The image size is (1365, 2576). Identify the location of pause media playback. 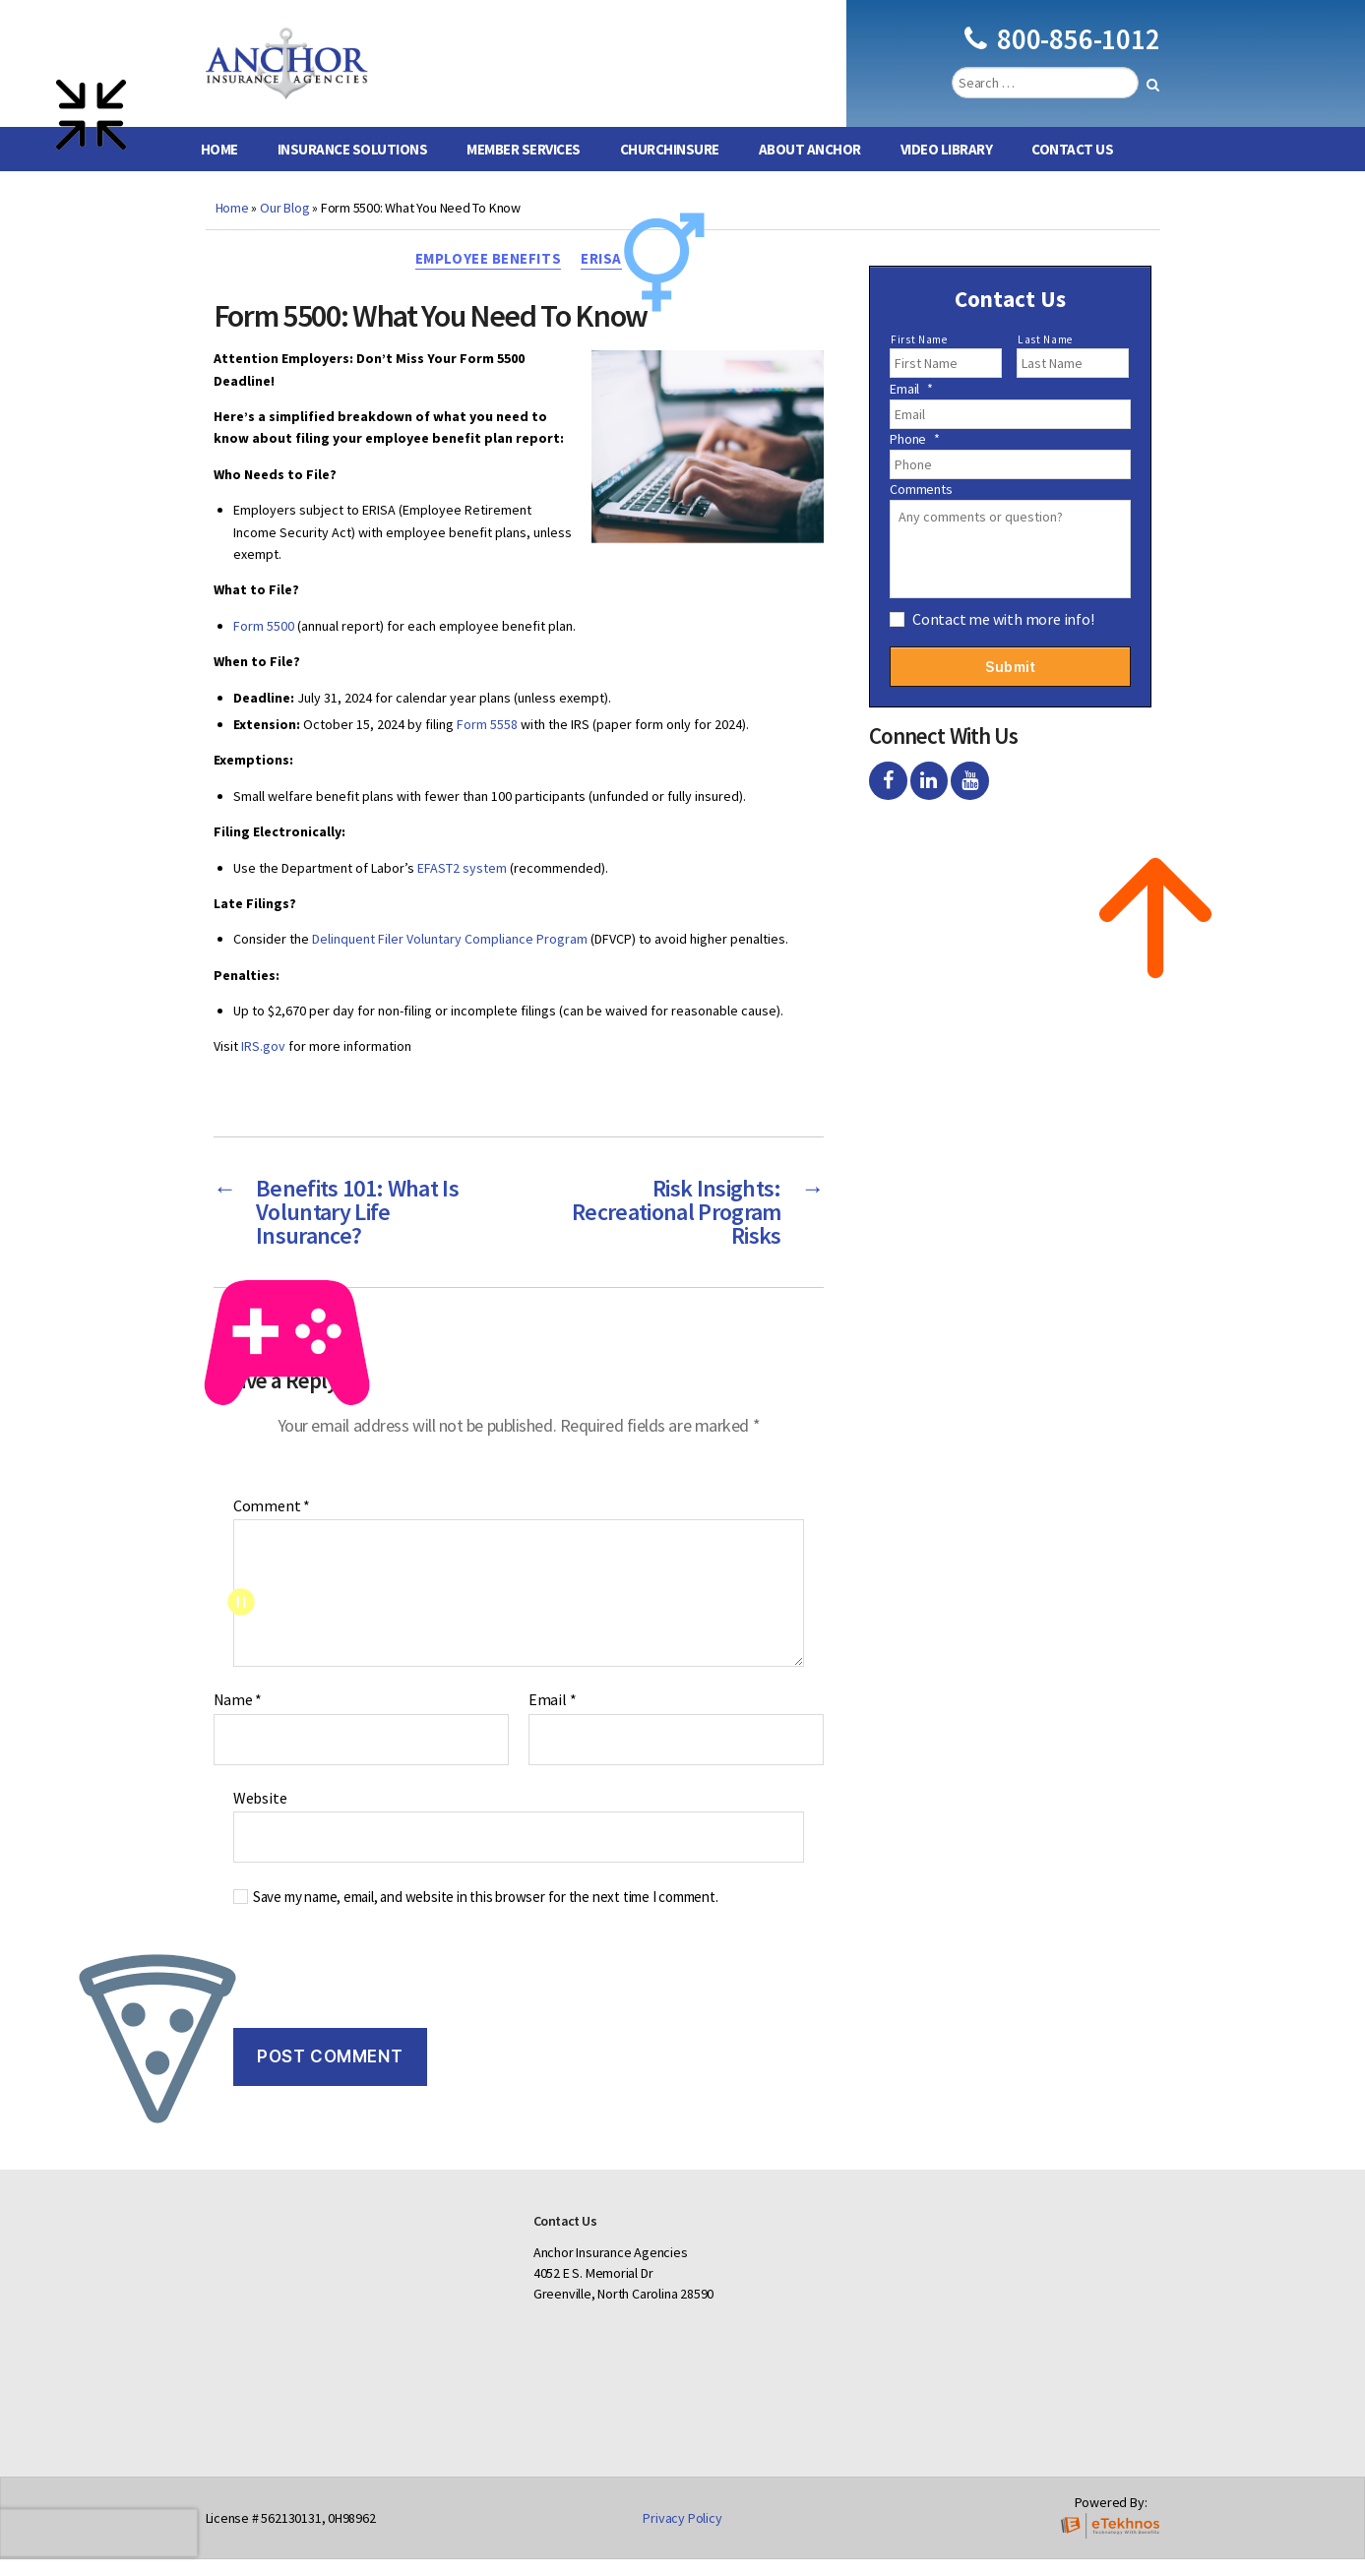
(241, 1602).